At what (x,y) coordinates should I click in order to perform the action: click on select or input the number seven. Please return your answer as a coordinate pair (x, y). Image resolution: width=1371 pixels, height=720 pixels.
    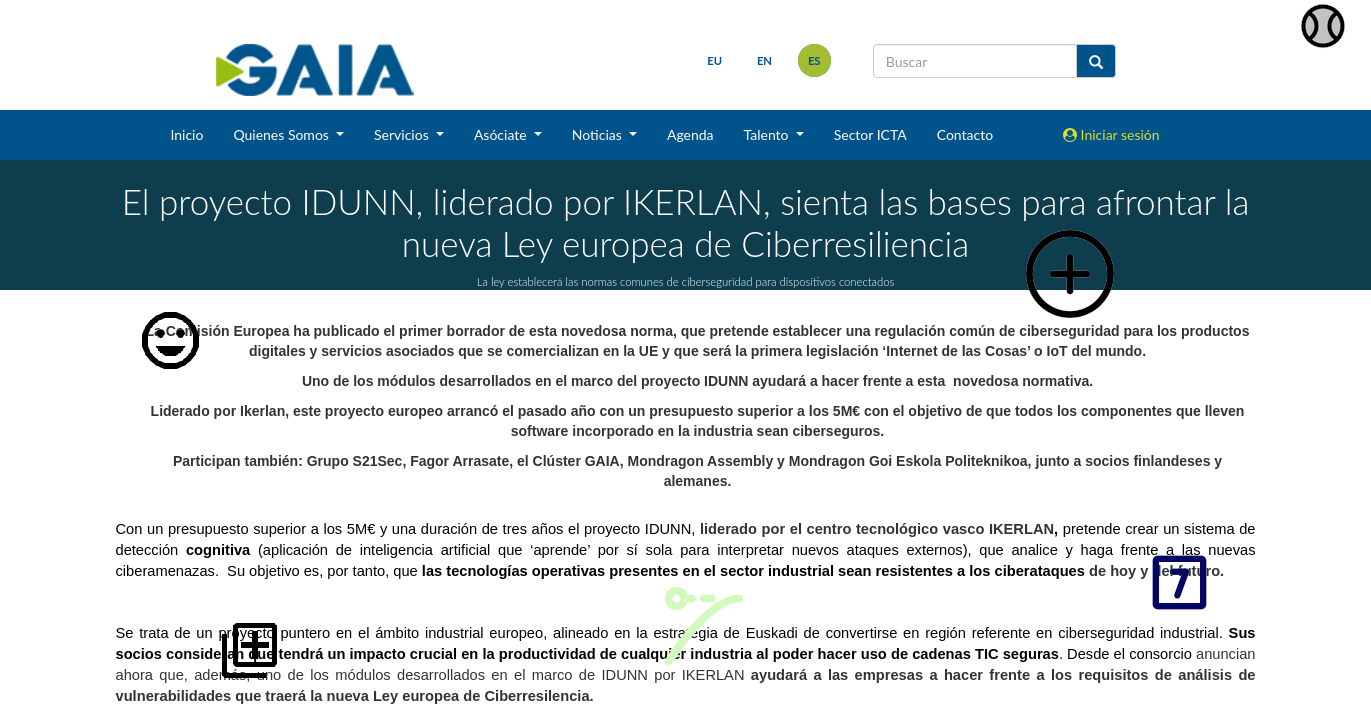
    Looking at the image, I should click on (1179, 582).